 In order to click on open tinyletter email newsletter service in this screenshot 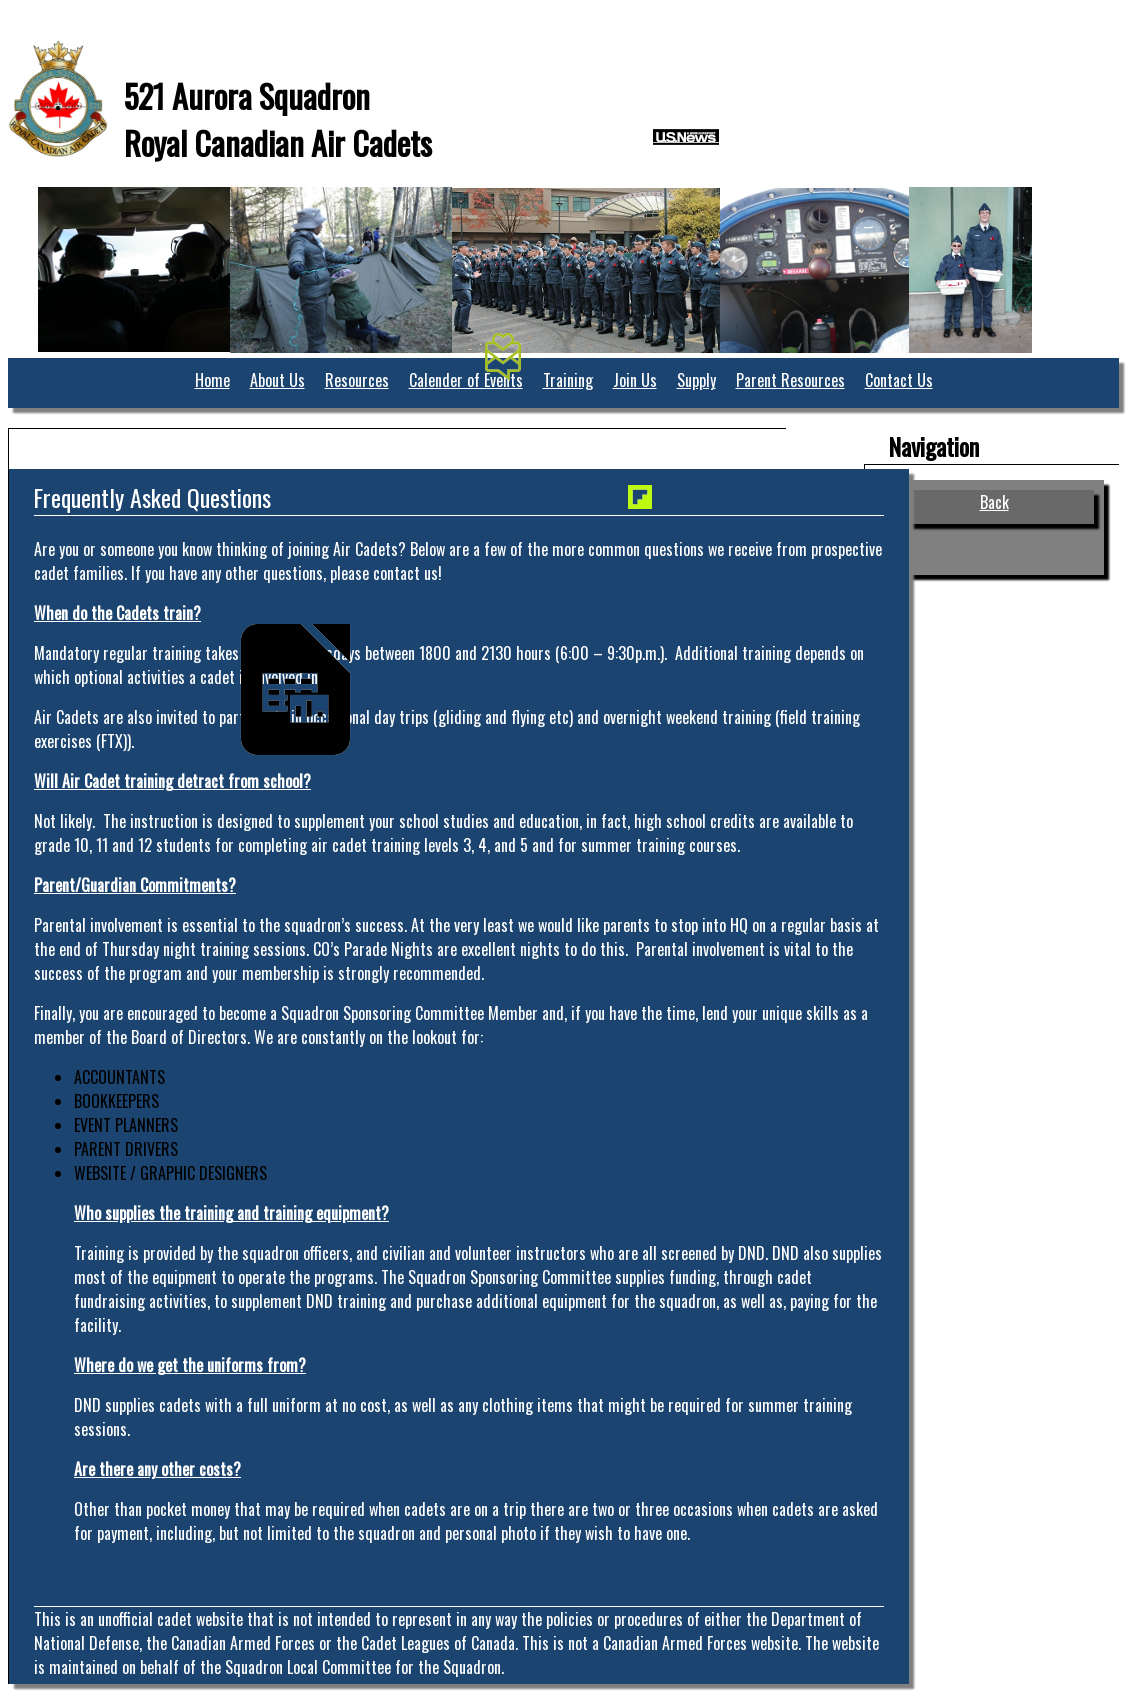, I will do `click(503, 357)`.